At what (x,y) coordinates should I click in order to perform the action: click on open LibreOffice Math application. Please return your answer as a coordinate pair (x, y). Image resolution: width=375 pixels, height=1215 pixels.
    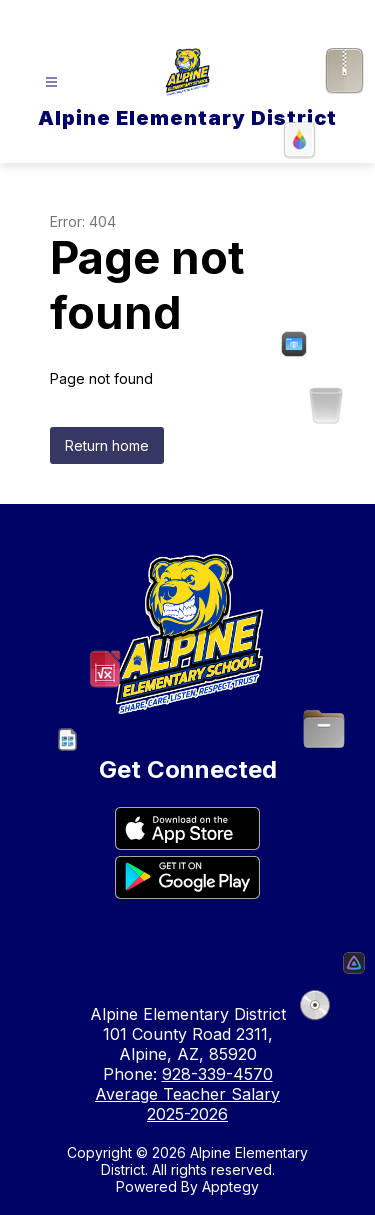
    Looking at the image, I should click on (105, 669).